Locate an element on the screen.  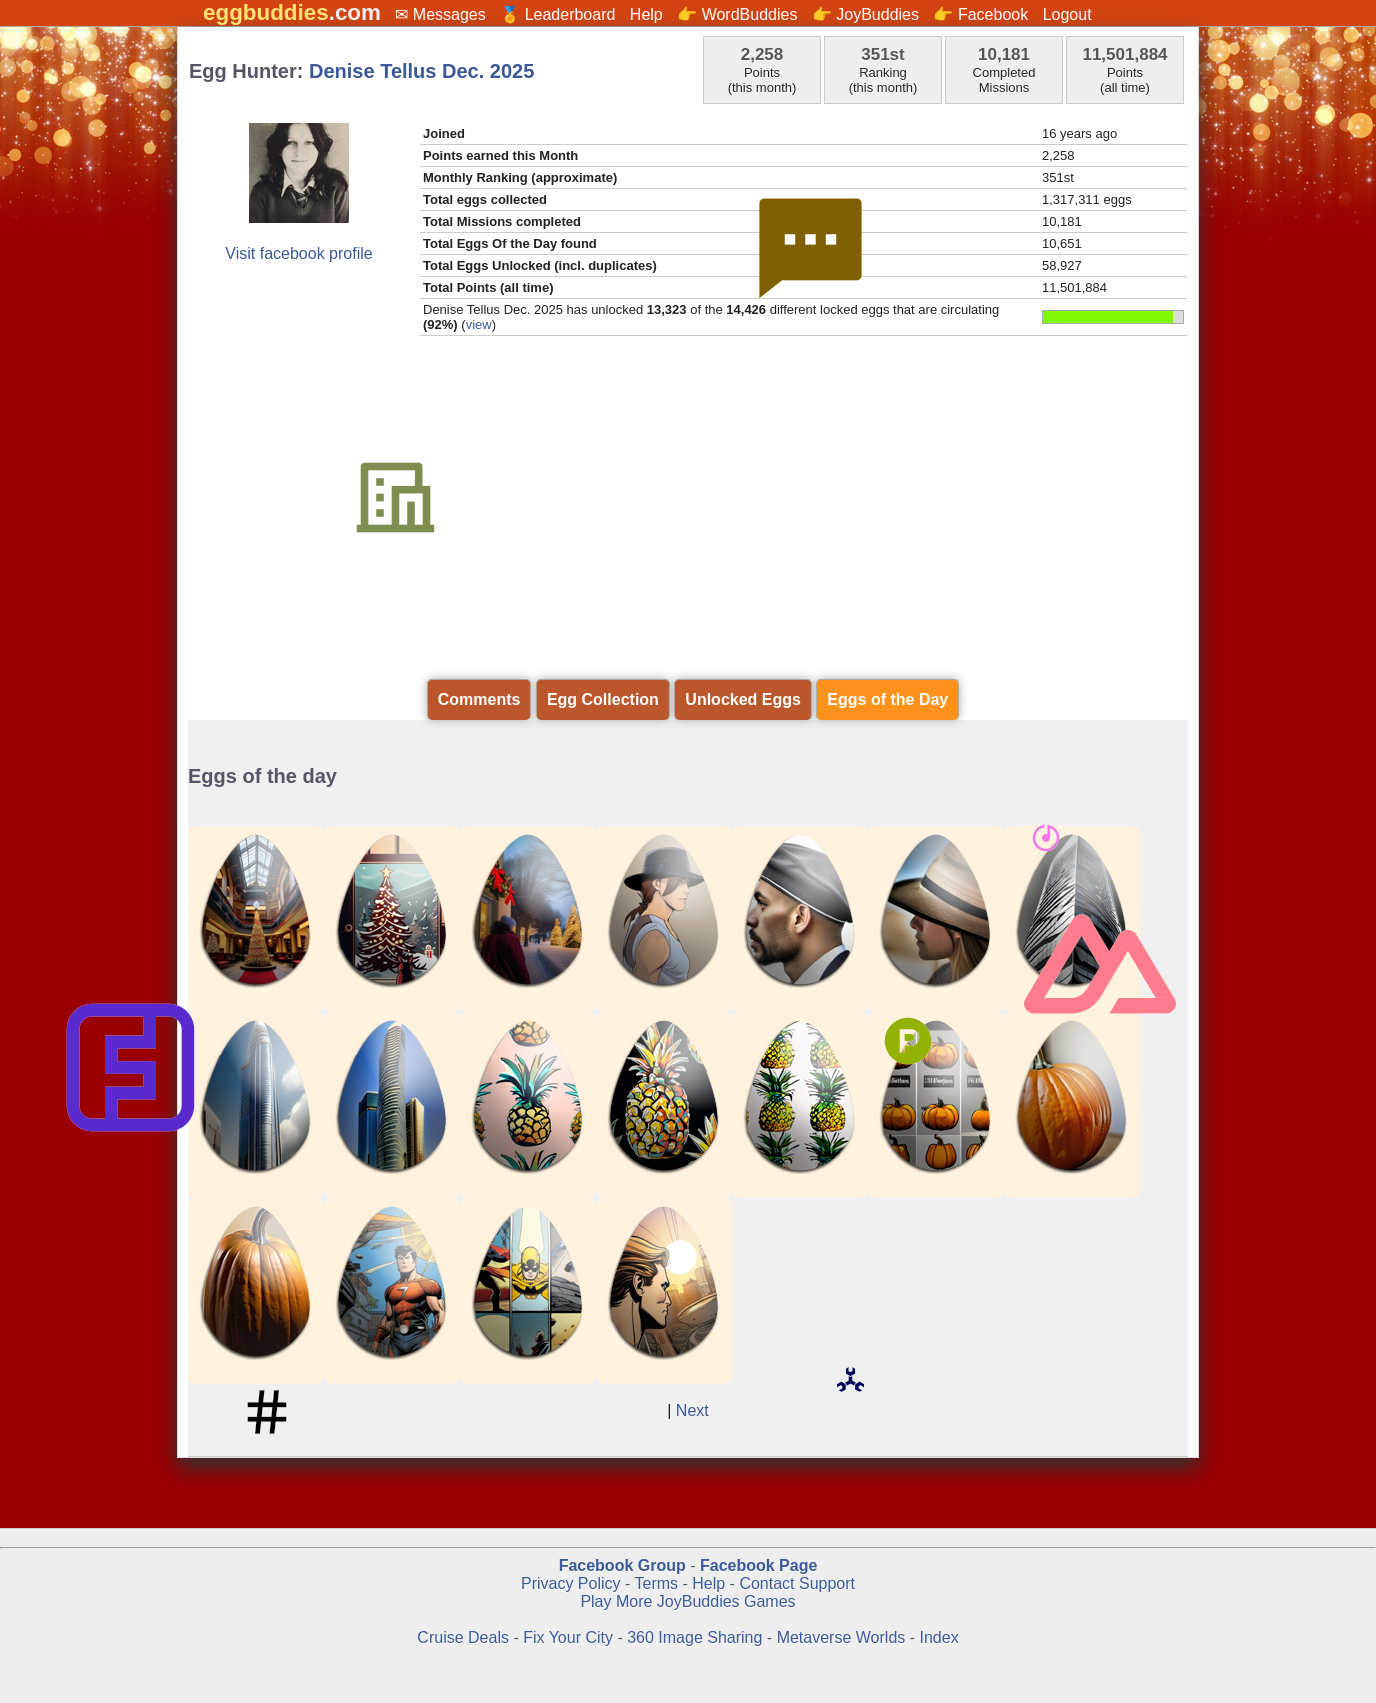
google cloud spanner database service logo is located at coordinates (850, 1379).